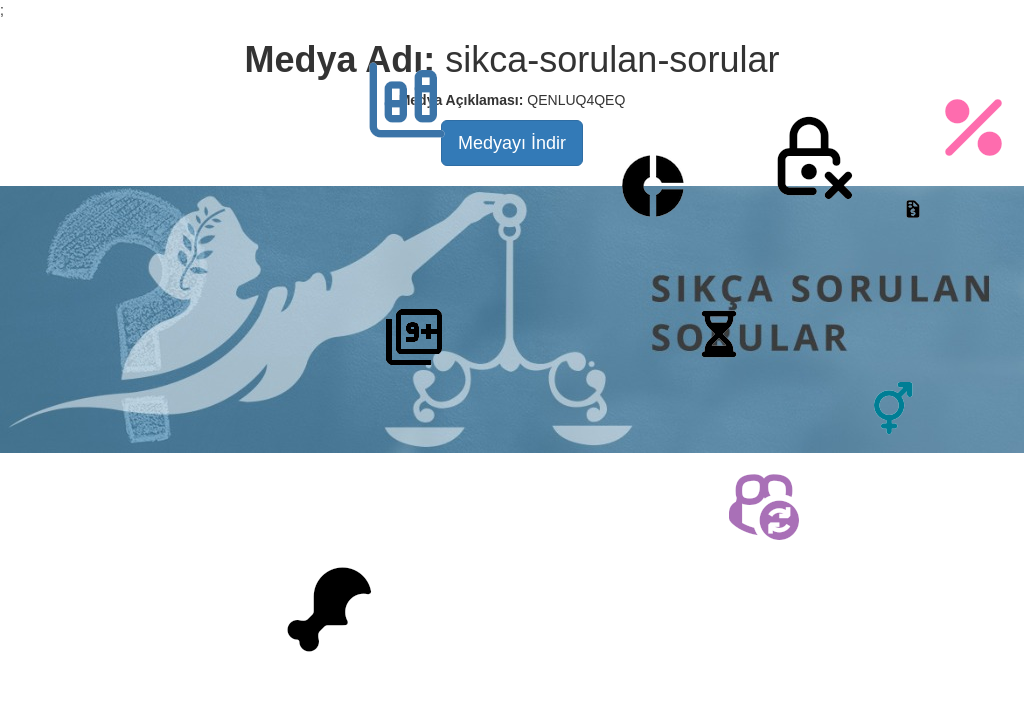 This screenshot has width=1024, height=720. I want to click on indicates 9 or more items in a collection, so click(414, 337).